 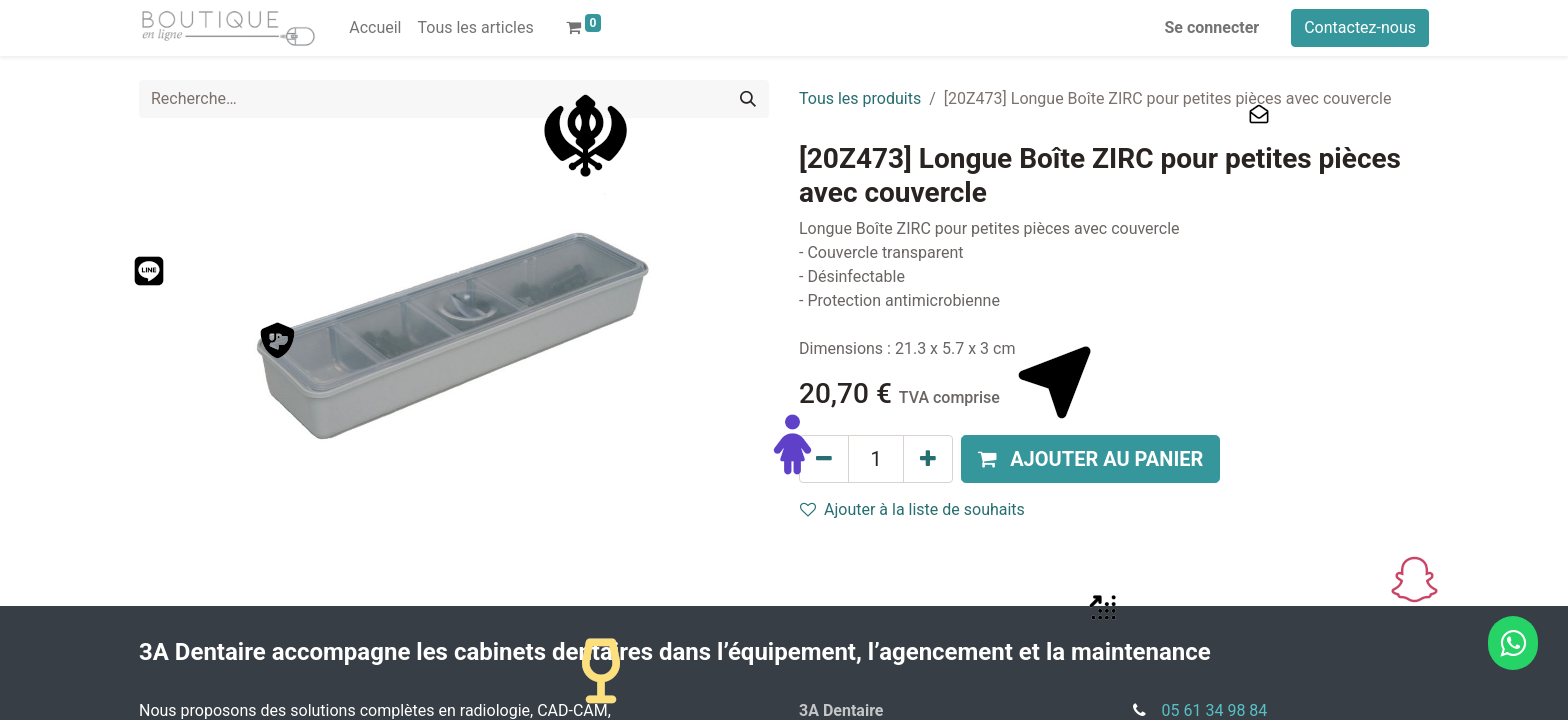 I want to click on view an opened or read email, so click(x=1259, y=115).